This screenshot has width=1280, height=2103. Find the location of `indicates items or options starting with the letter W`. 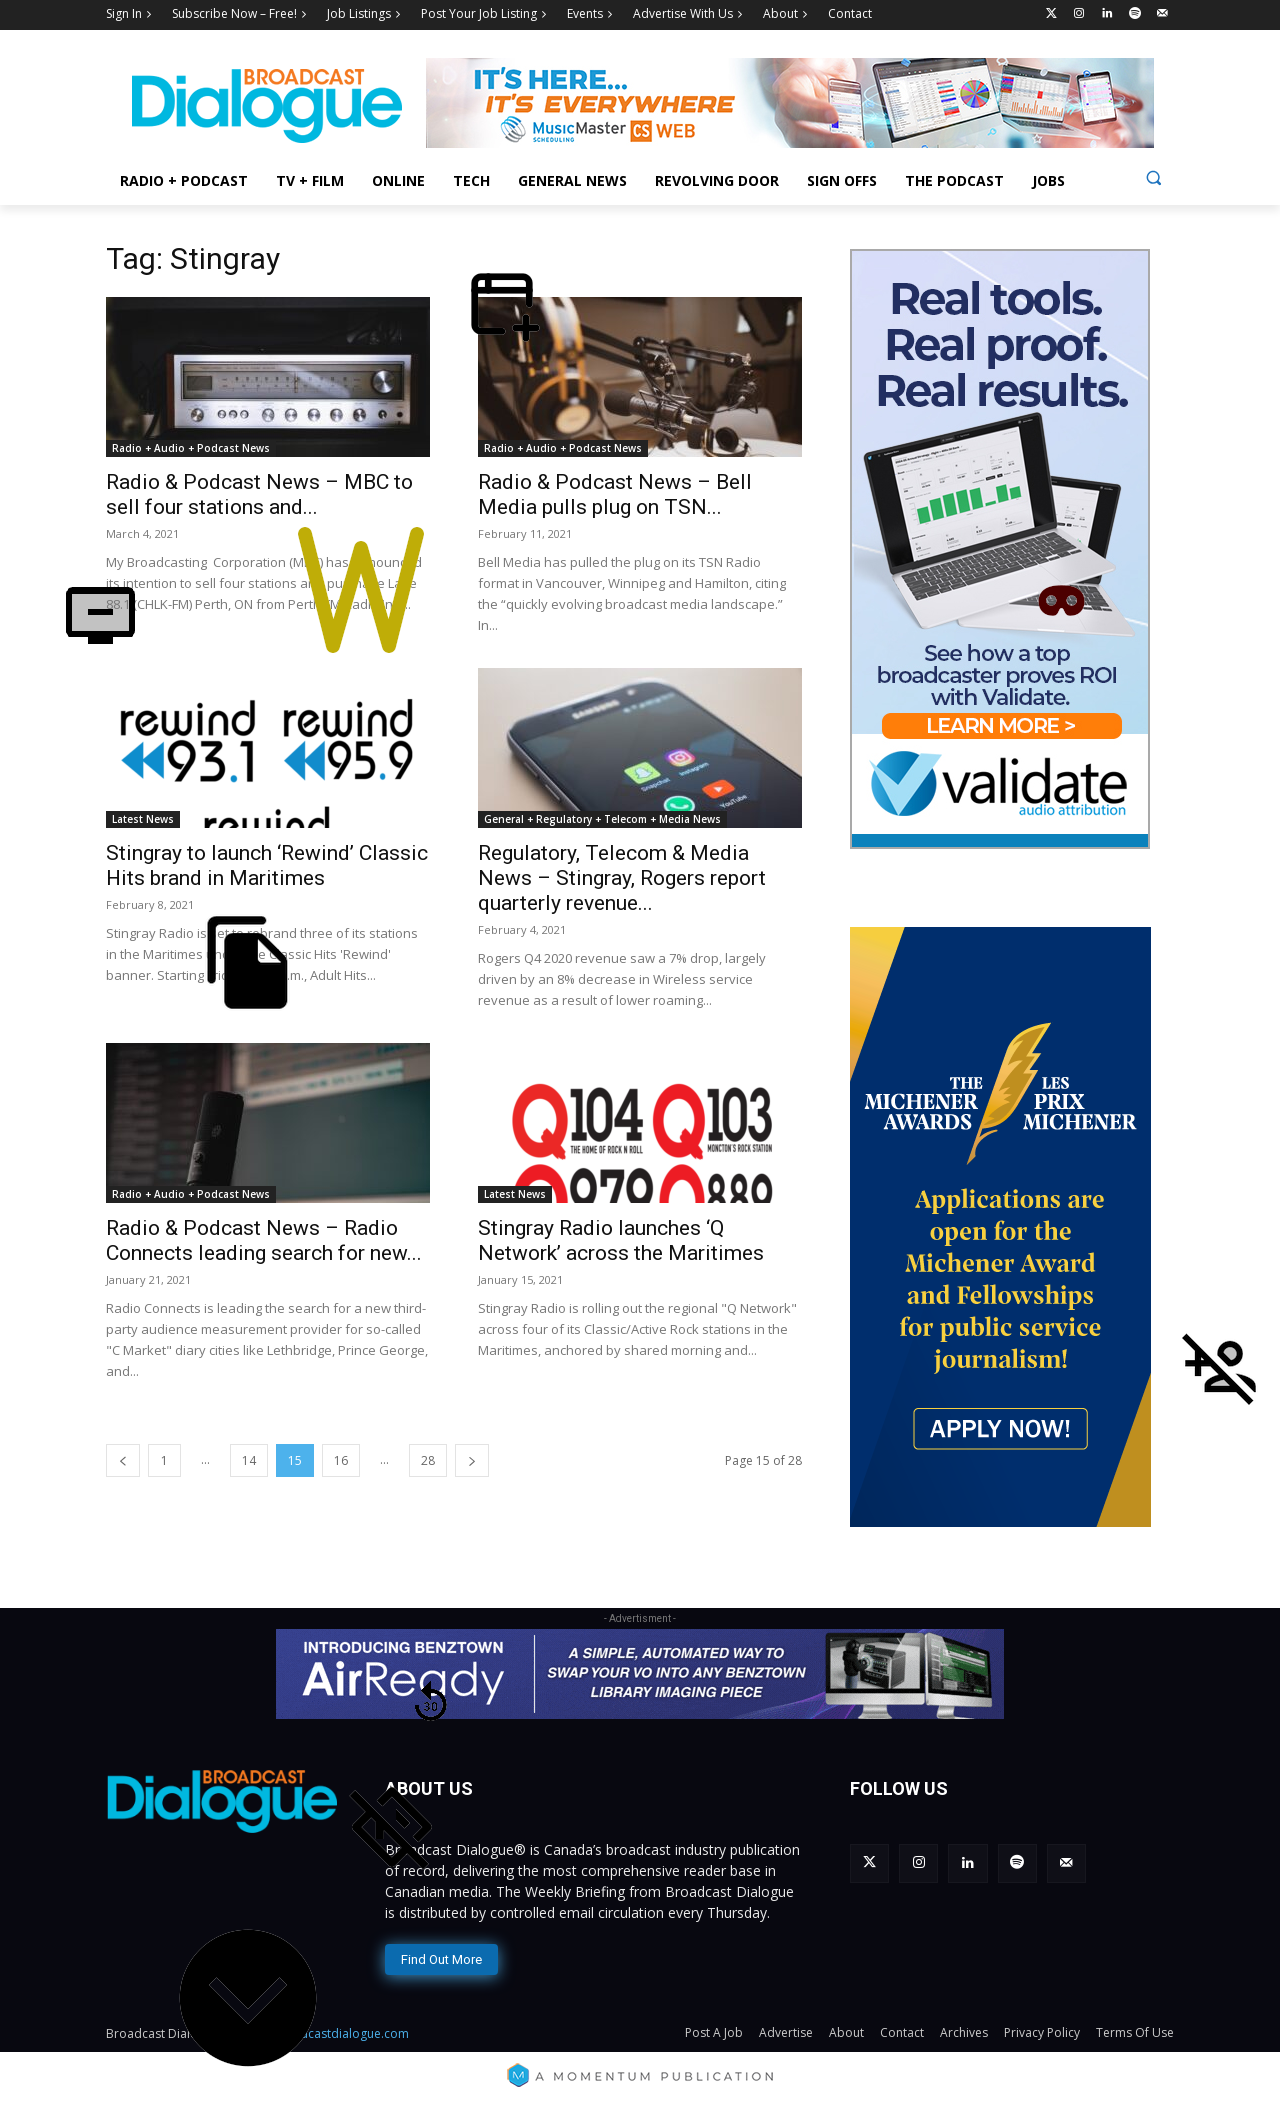

indicates items or options starting with the letter W is located at coordinates (361, 590).